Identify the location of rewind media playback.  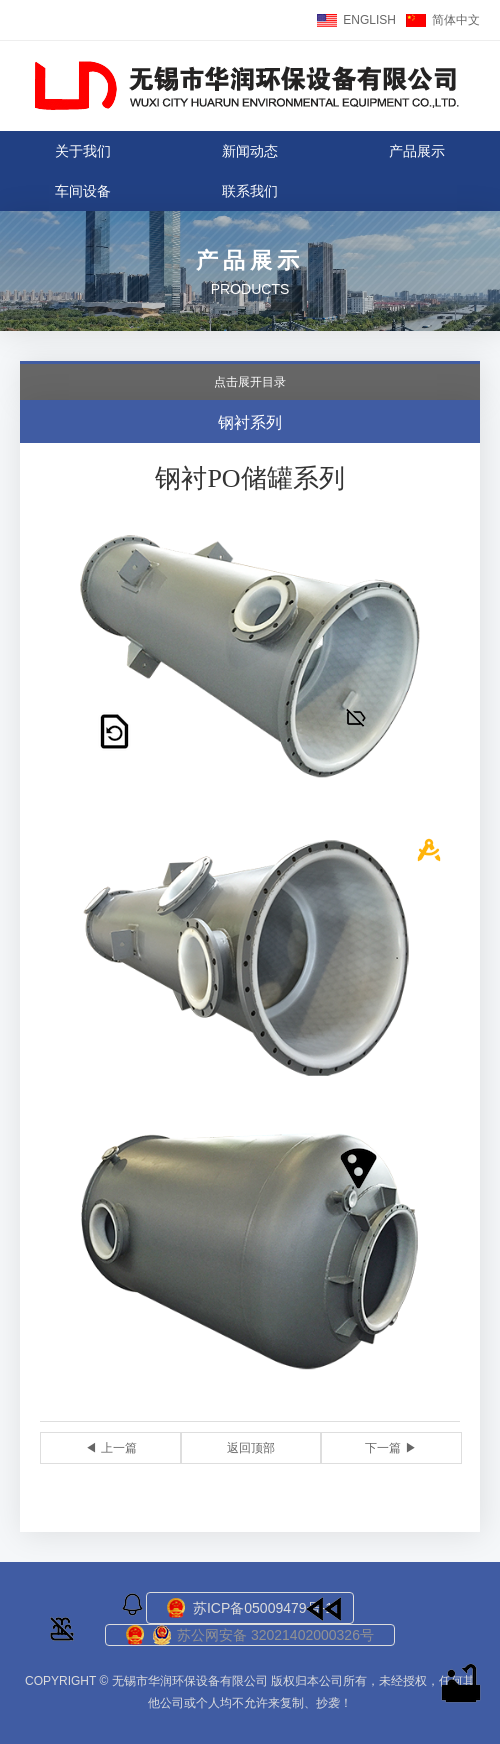
(325, 1609).